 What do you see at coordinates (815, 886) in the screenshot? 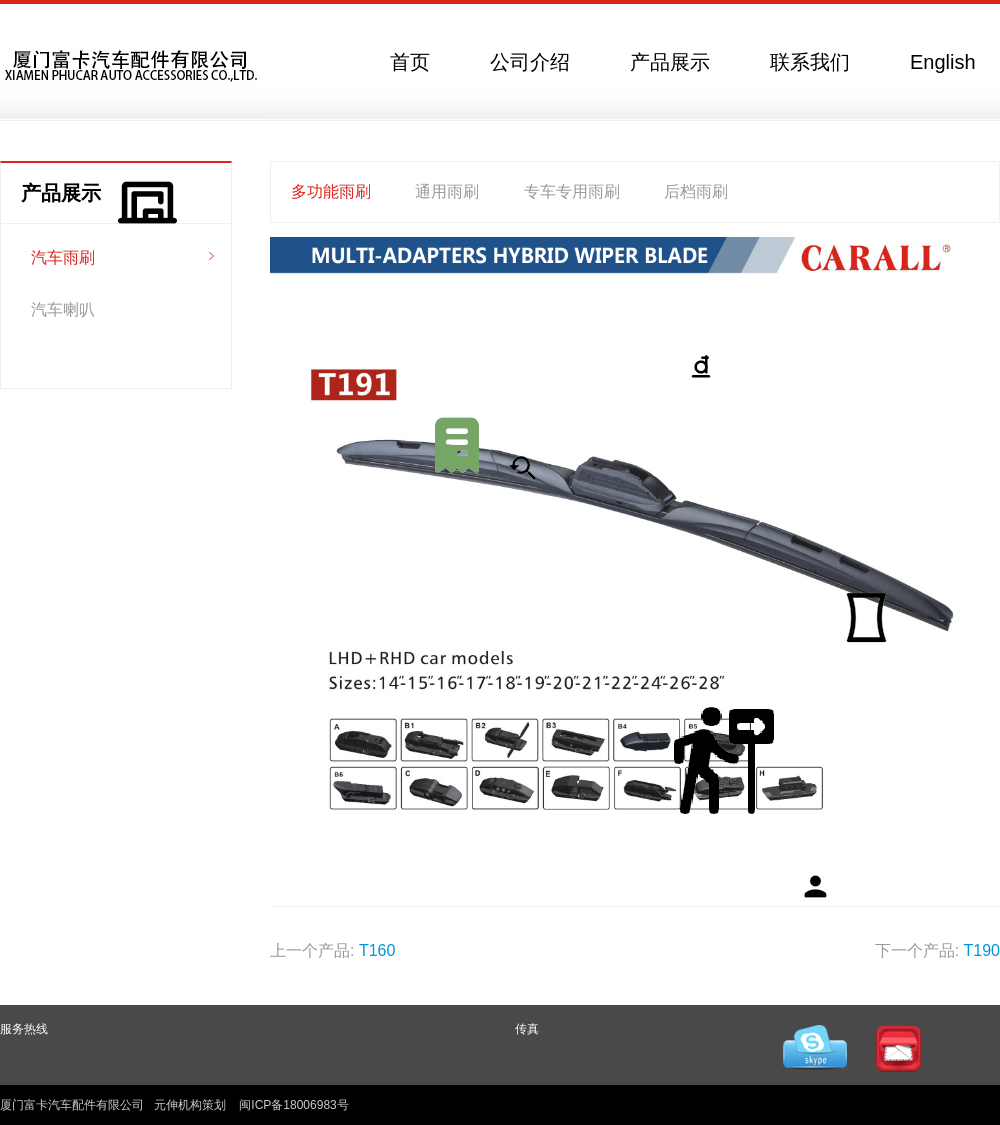
I see `view your profile` at bounding box center [815, 886].